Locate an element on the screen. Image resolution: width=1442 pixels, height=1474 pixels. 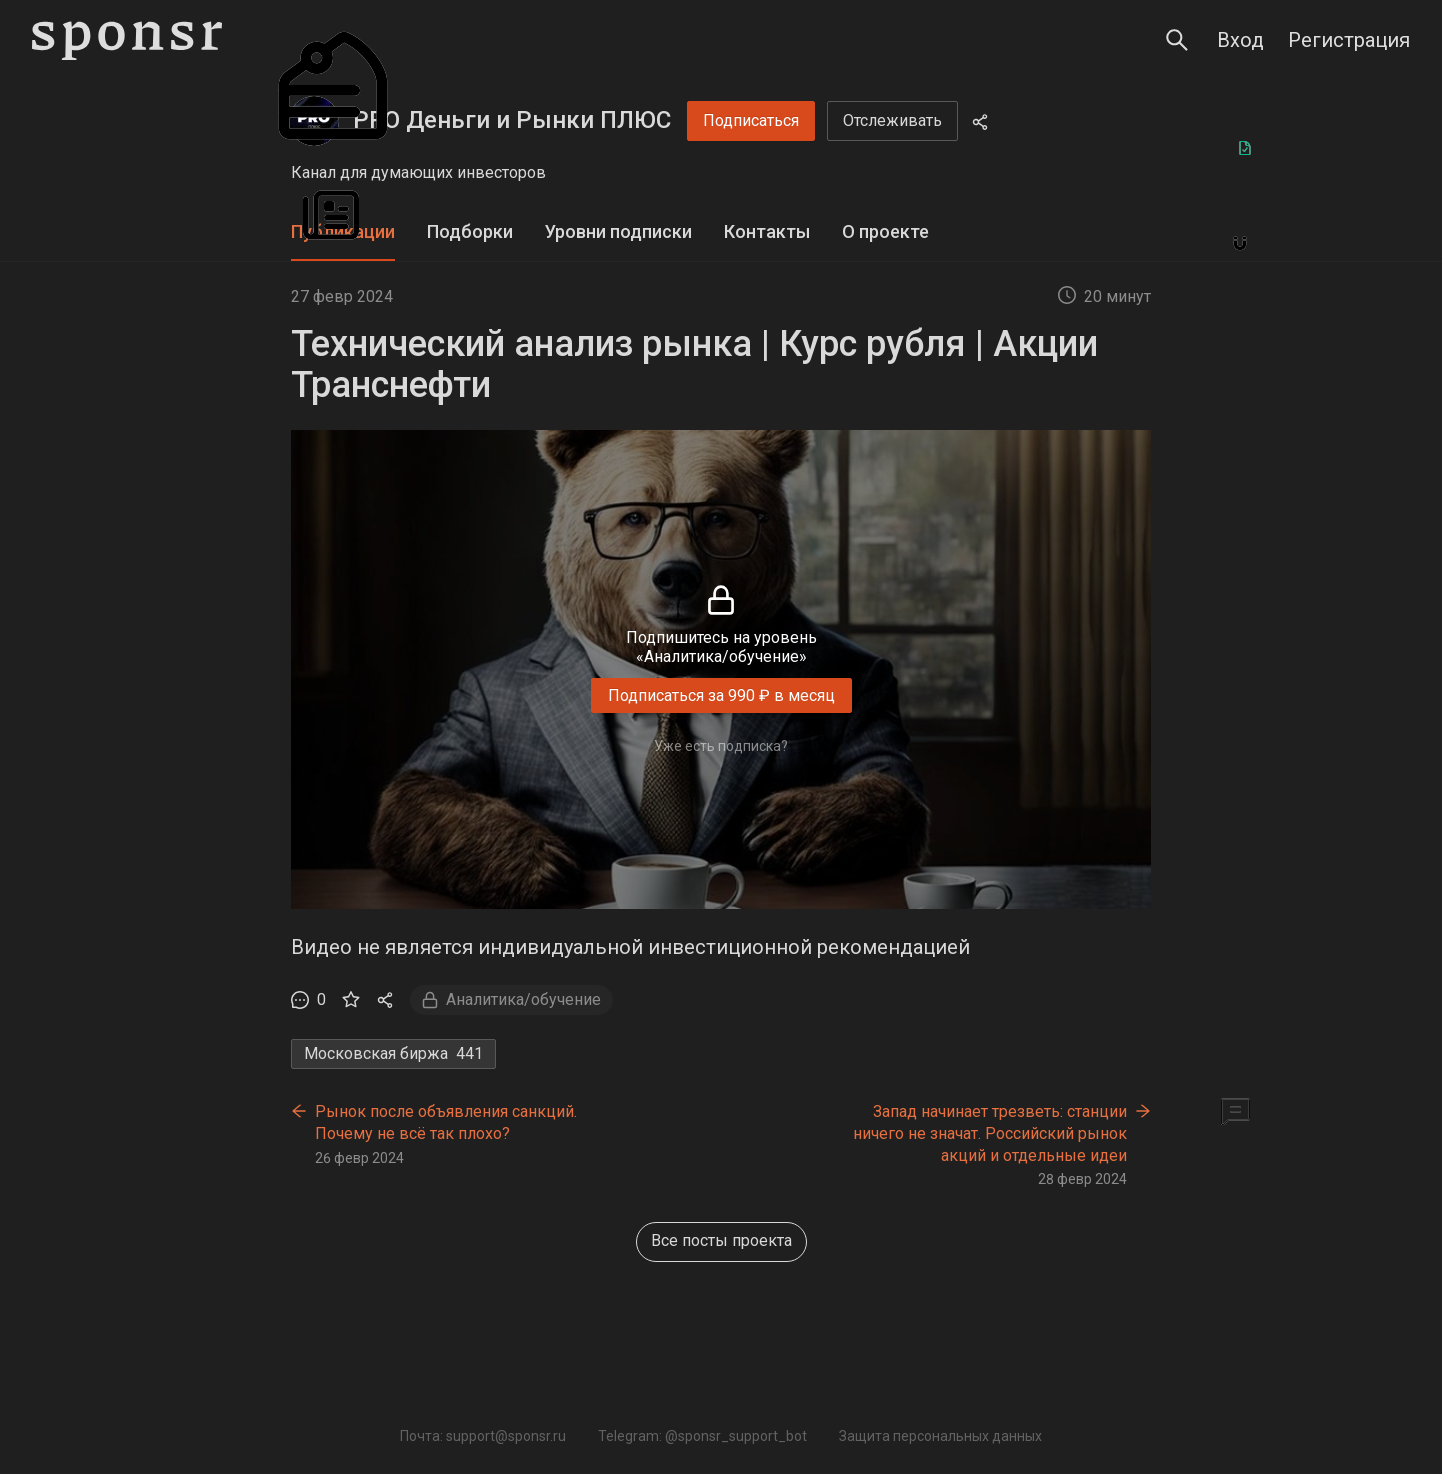
view birthday or celebration reminders is located at coordinates (333, 85).